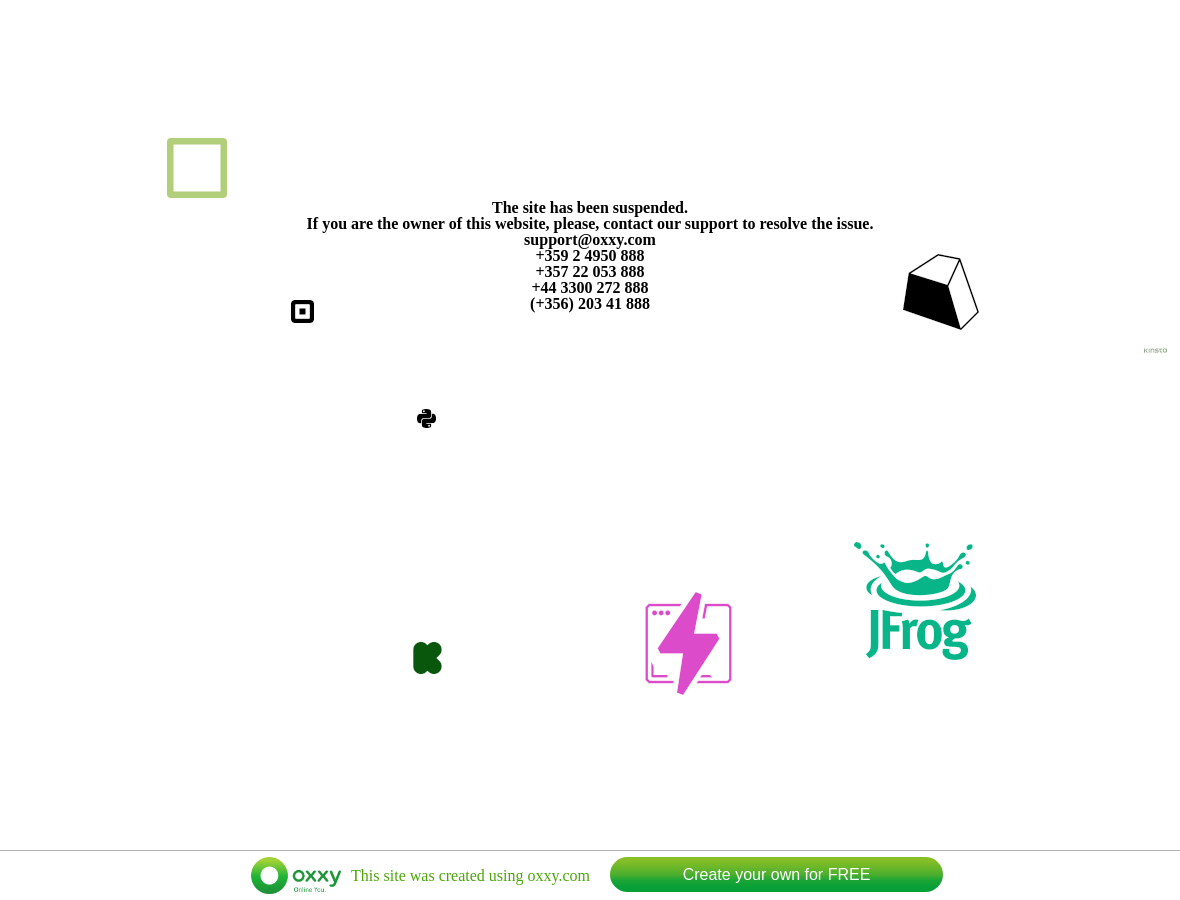 The height and width of the screenshot is (900, 1180). Describe the element at coordinates (1155, 350) in the screenshot. I see `Kinsta web hosting service logo` at that location.